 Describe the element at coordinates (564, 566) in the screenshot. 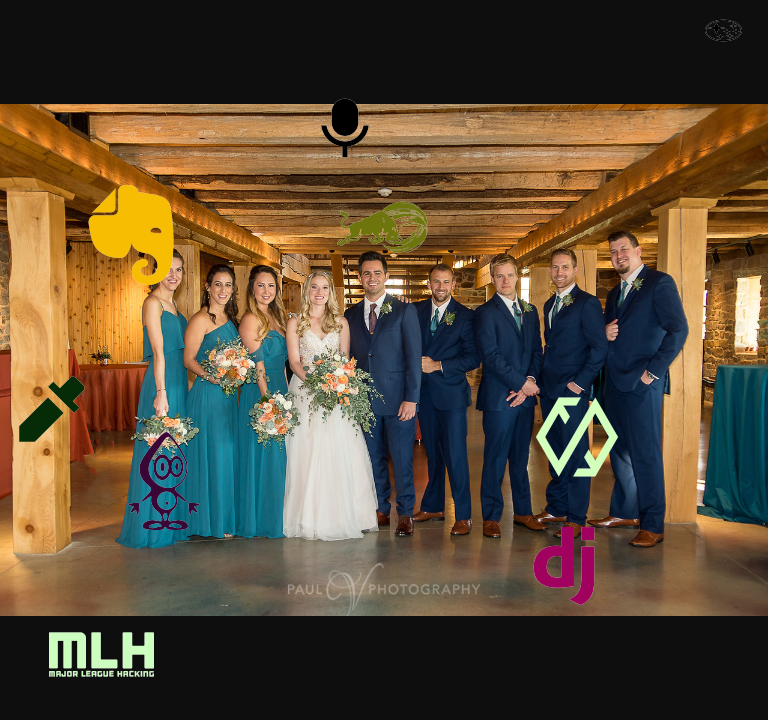

I see `Django web framework logo` at that location.